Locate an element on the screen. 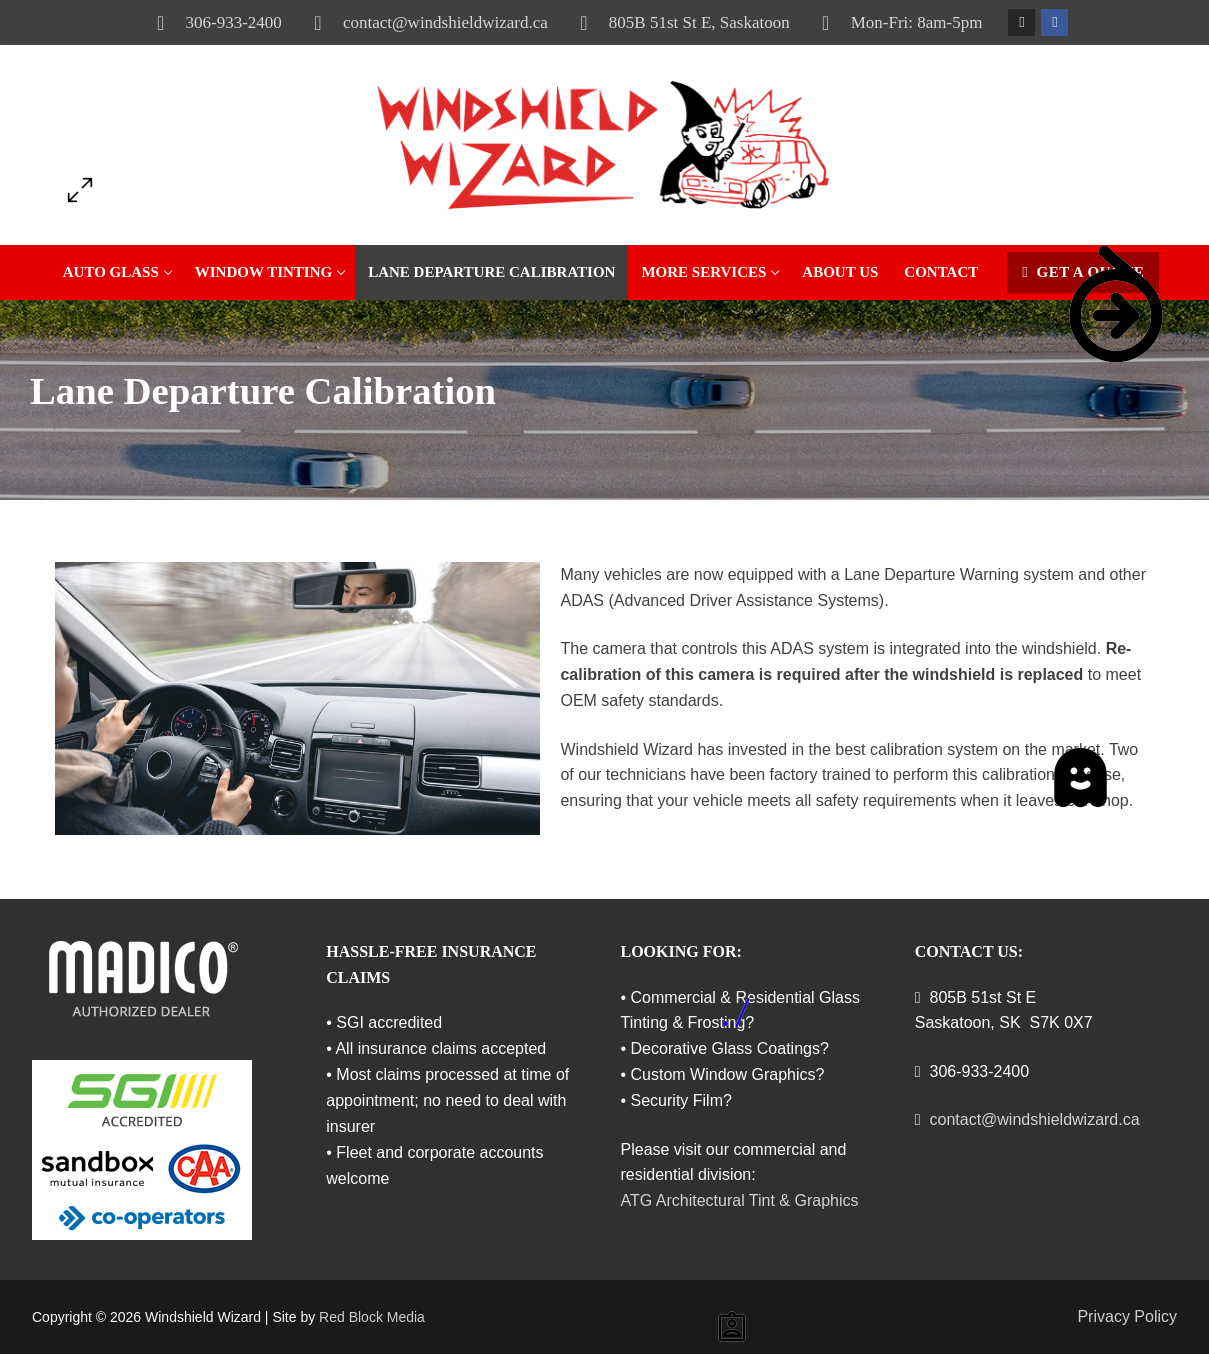  indicates a relative file path reference is located at coordinates (736, 1012).